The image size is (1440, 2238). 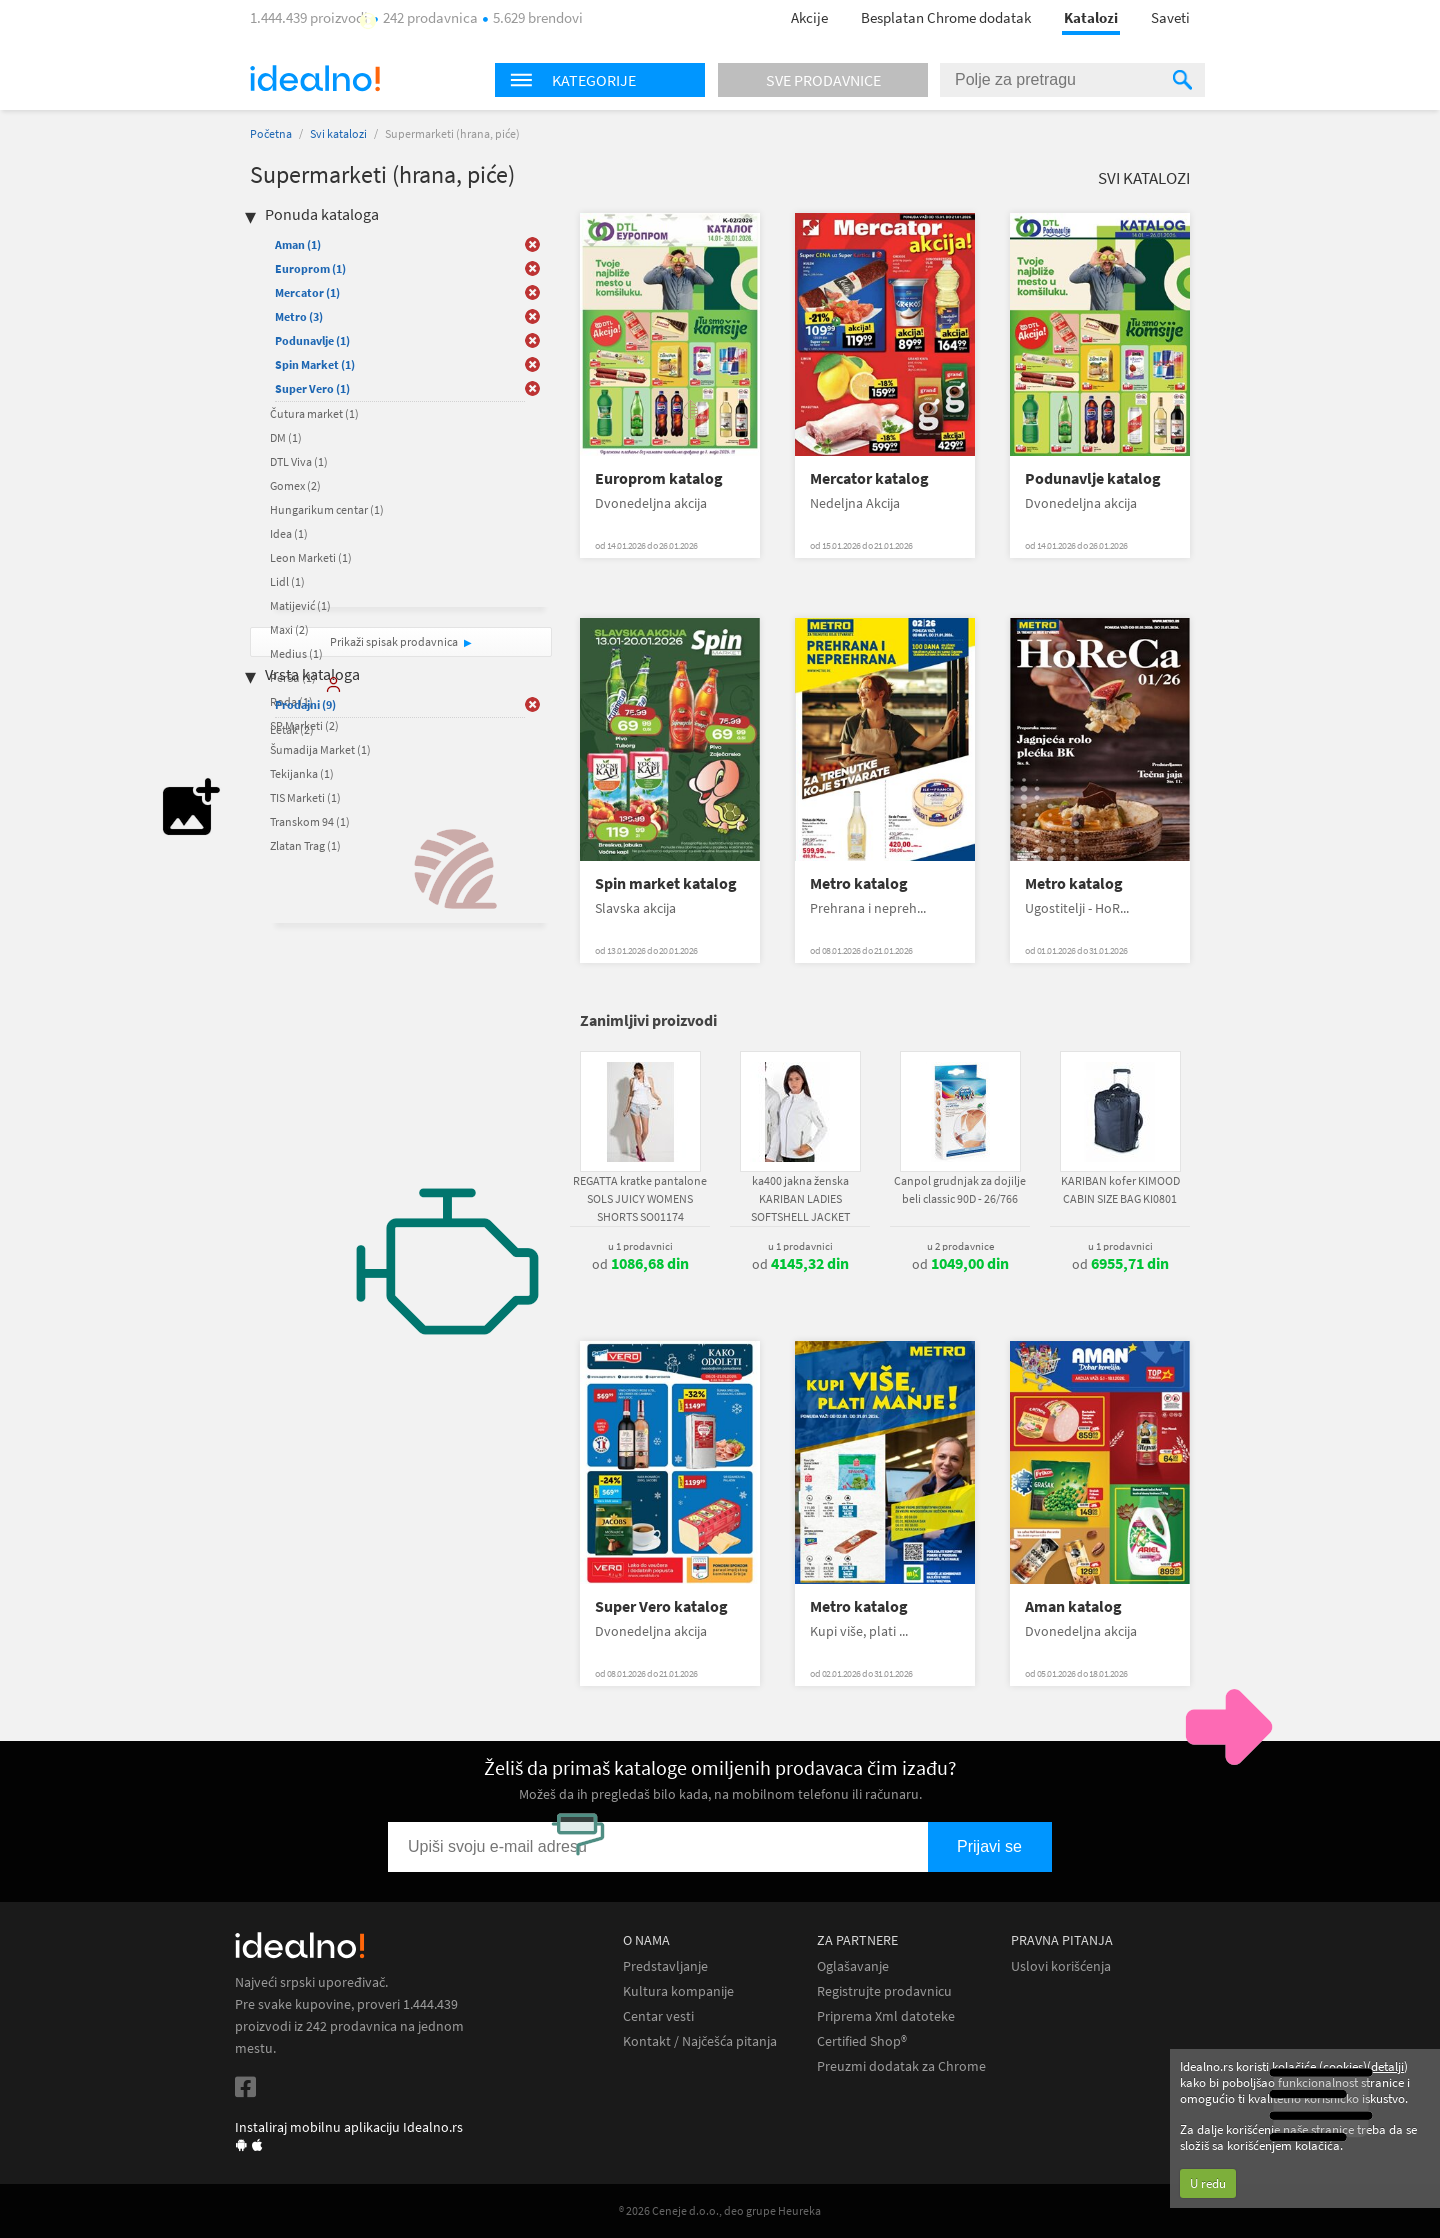 I want to click on access yarn or knitting-related content, so click(x=454, y=869).